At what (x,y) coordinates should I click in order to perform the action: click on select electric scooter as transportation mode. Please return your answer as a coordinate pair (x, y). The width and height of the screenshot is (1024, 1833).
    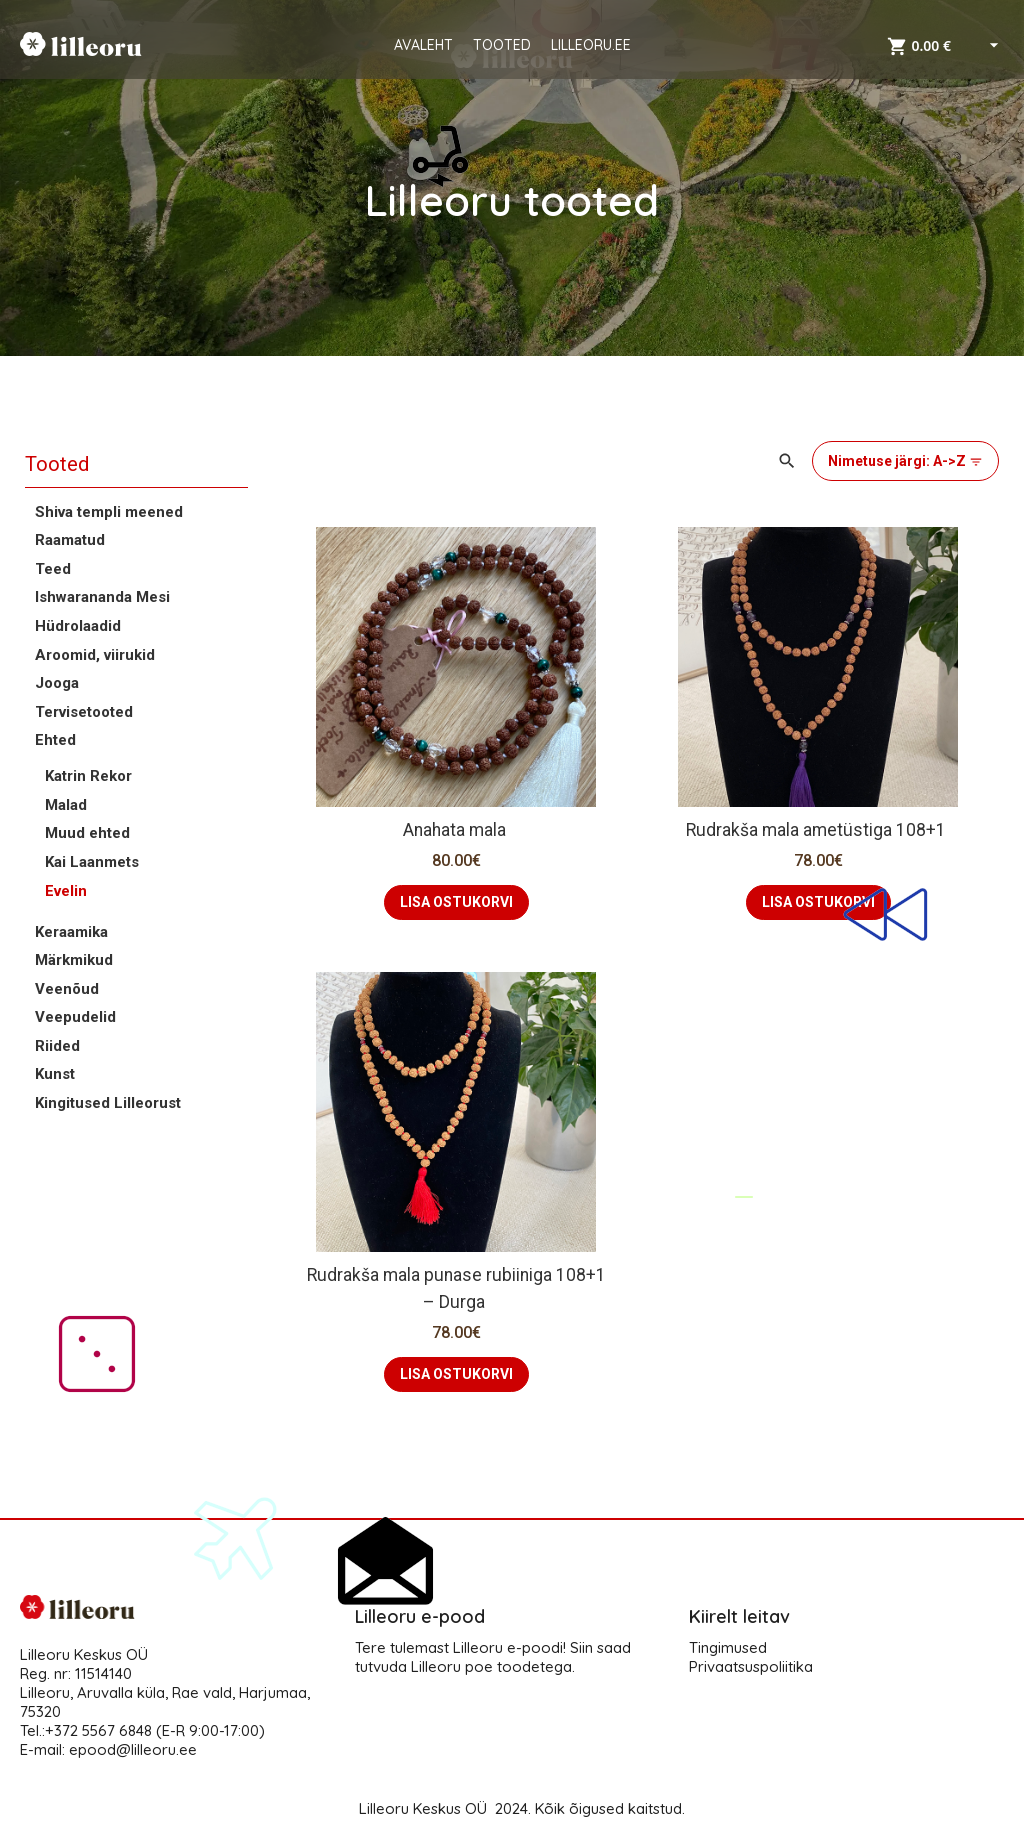
    Looking at the image, I should click on (440, 156).